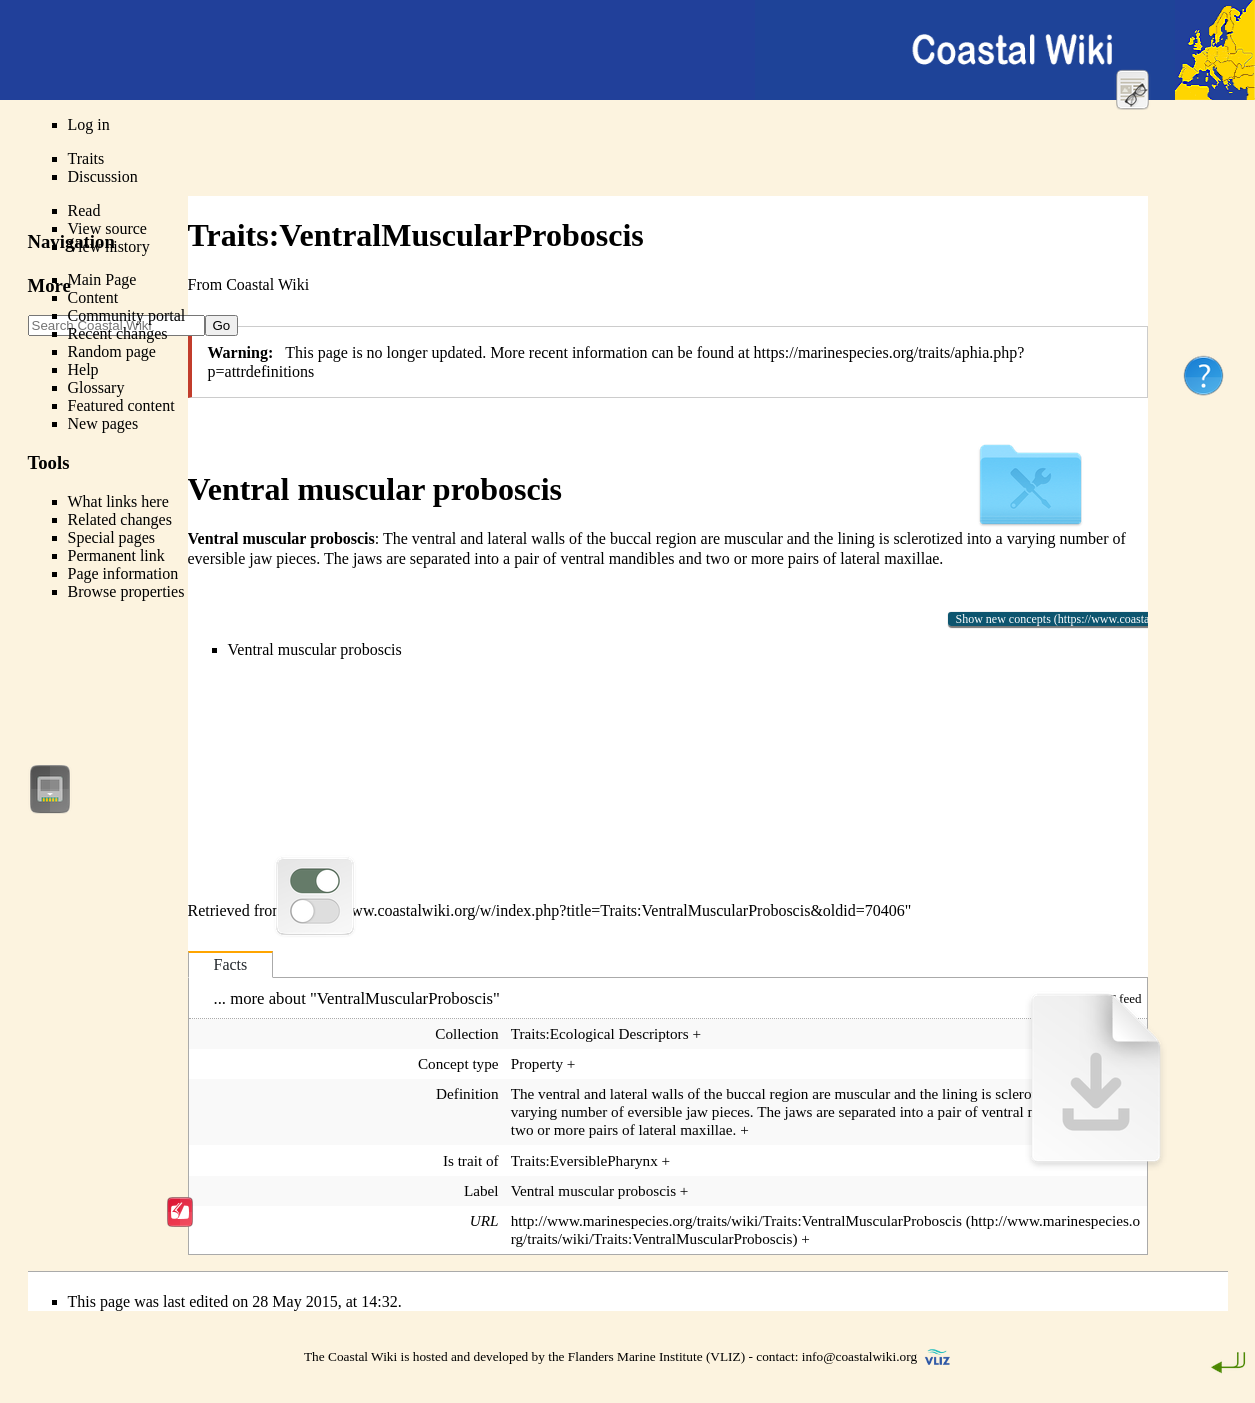  I want to click on open the utilities folder, so click(1030, 484).